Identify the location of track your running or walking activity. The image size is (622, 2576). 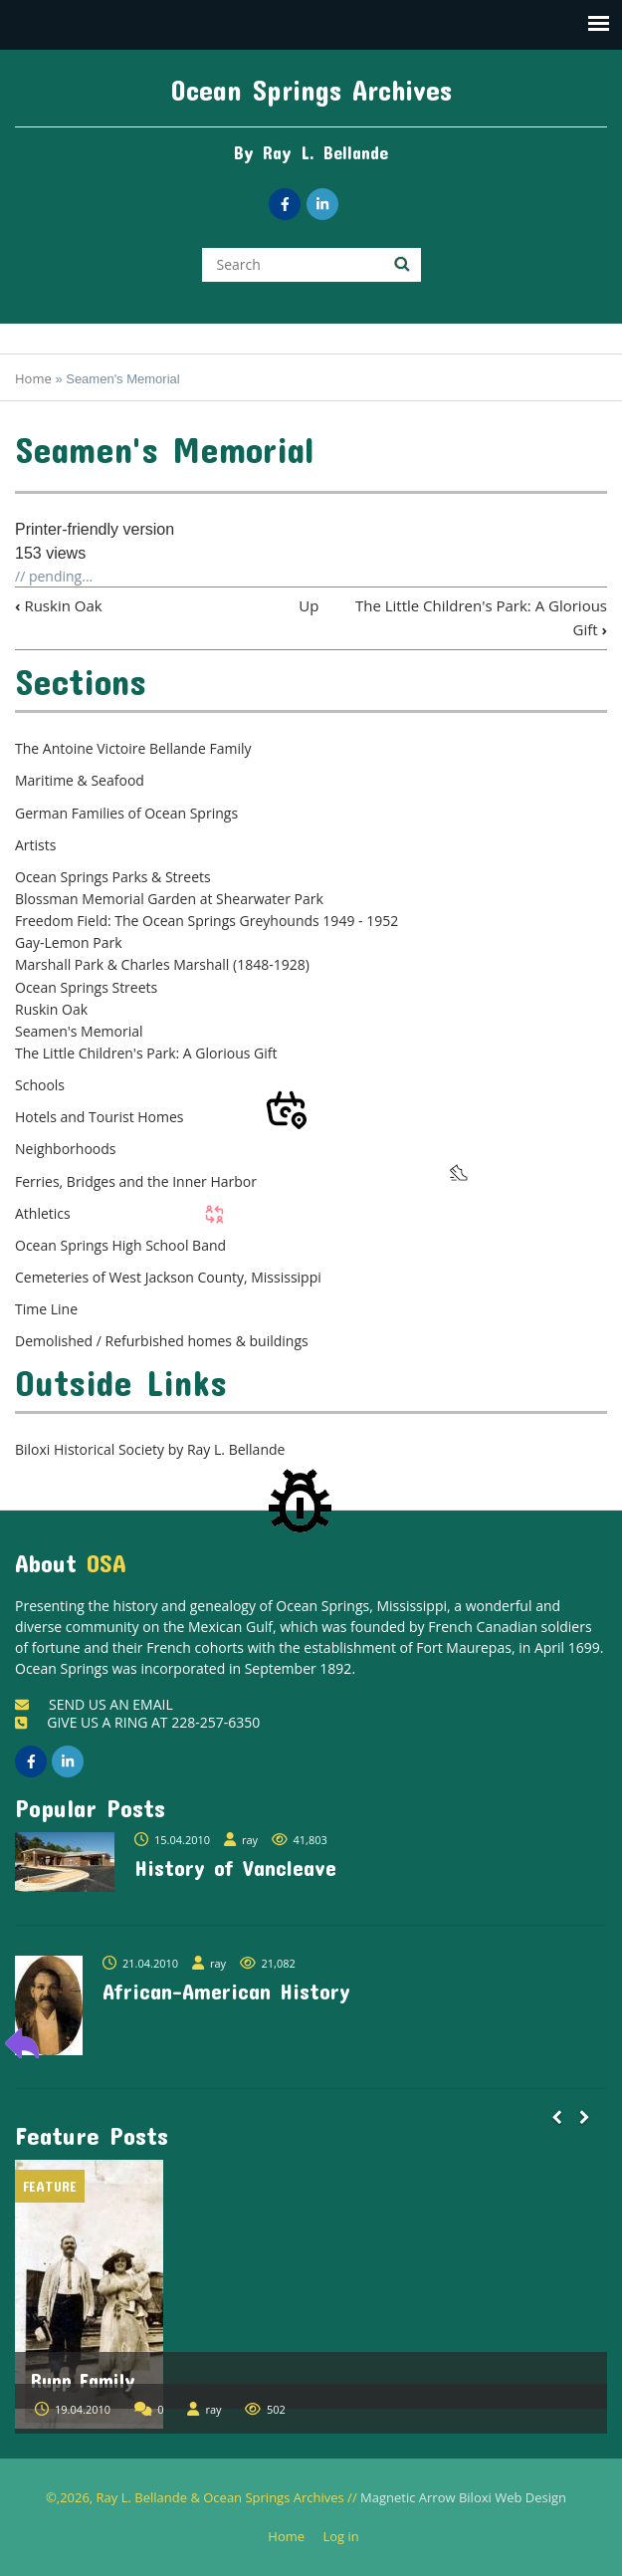
(458, 1173).